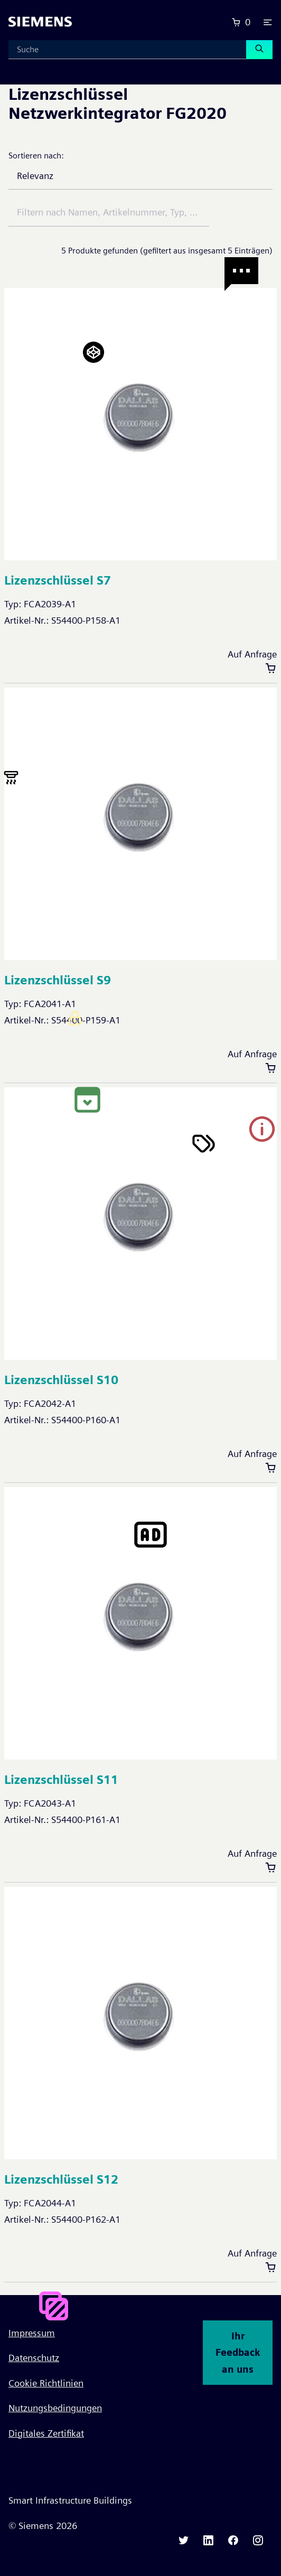 This screenshot has height=2576, width=281. What do you see at coordinates (53, 2306) in the screenshot?
I see `select multiple items or objects` at bounding box center [53, 2306].